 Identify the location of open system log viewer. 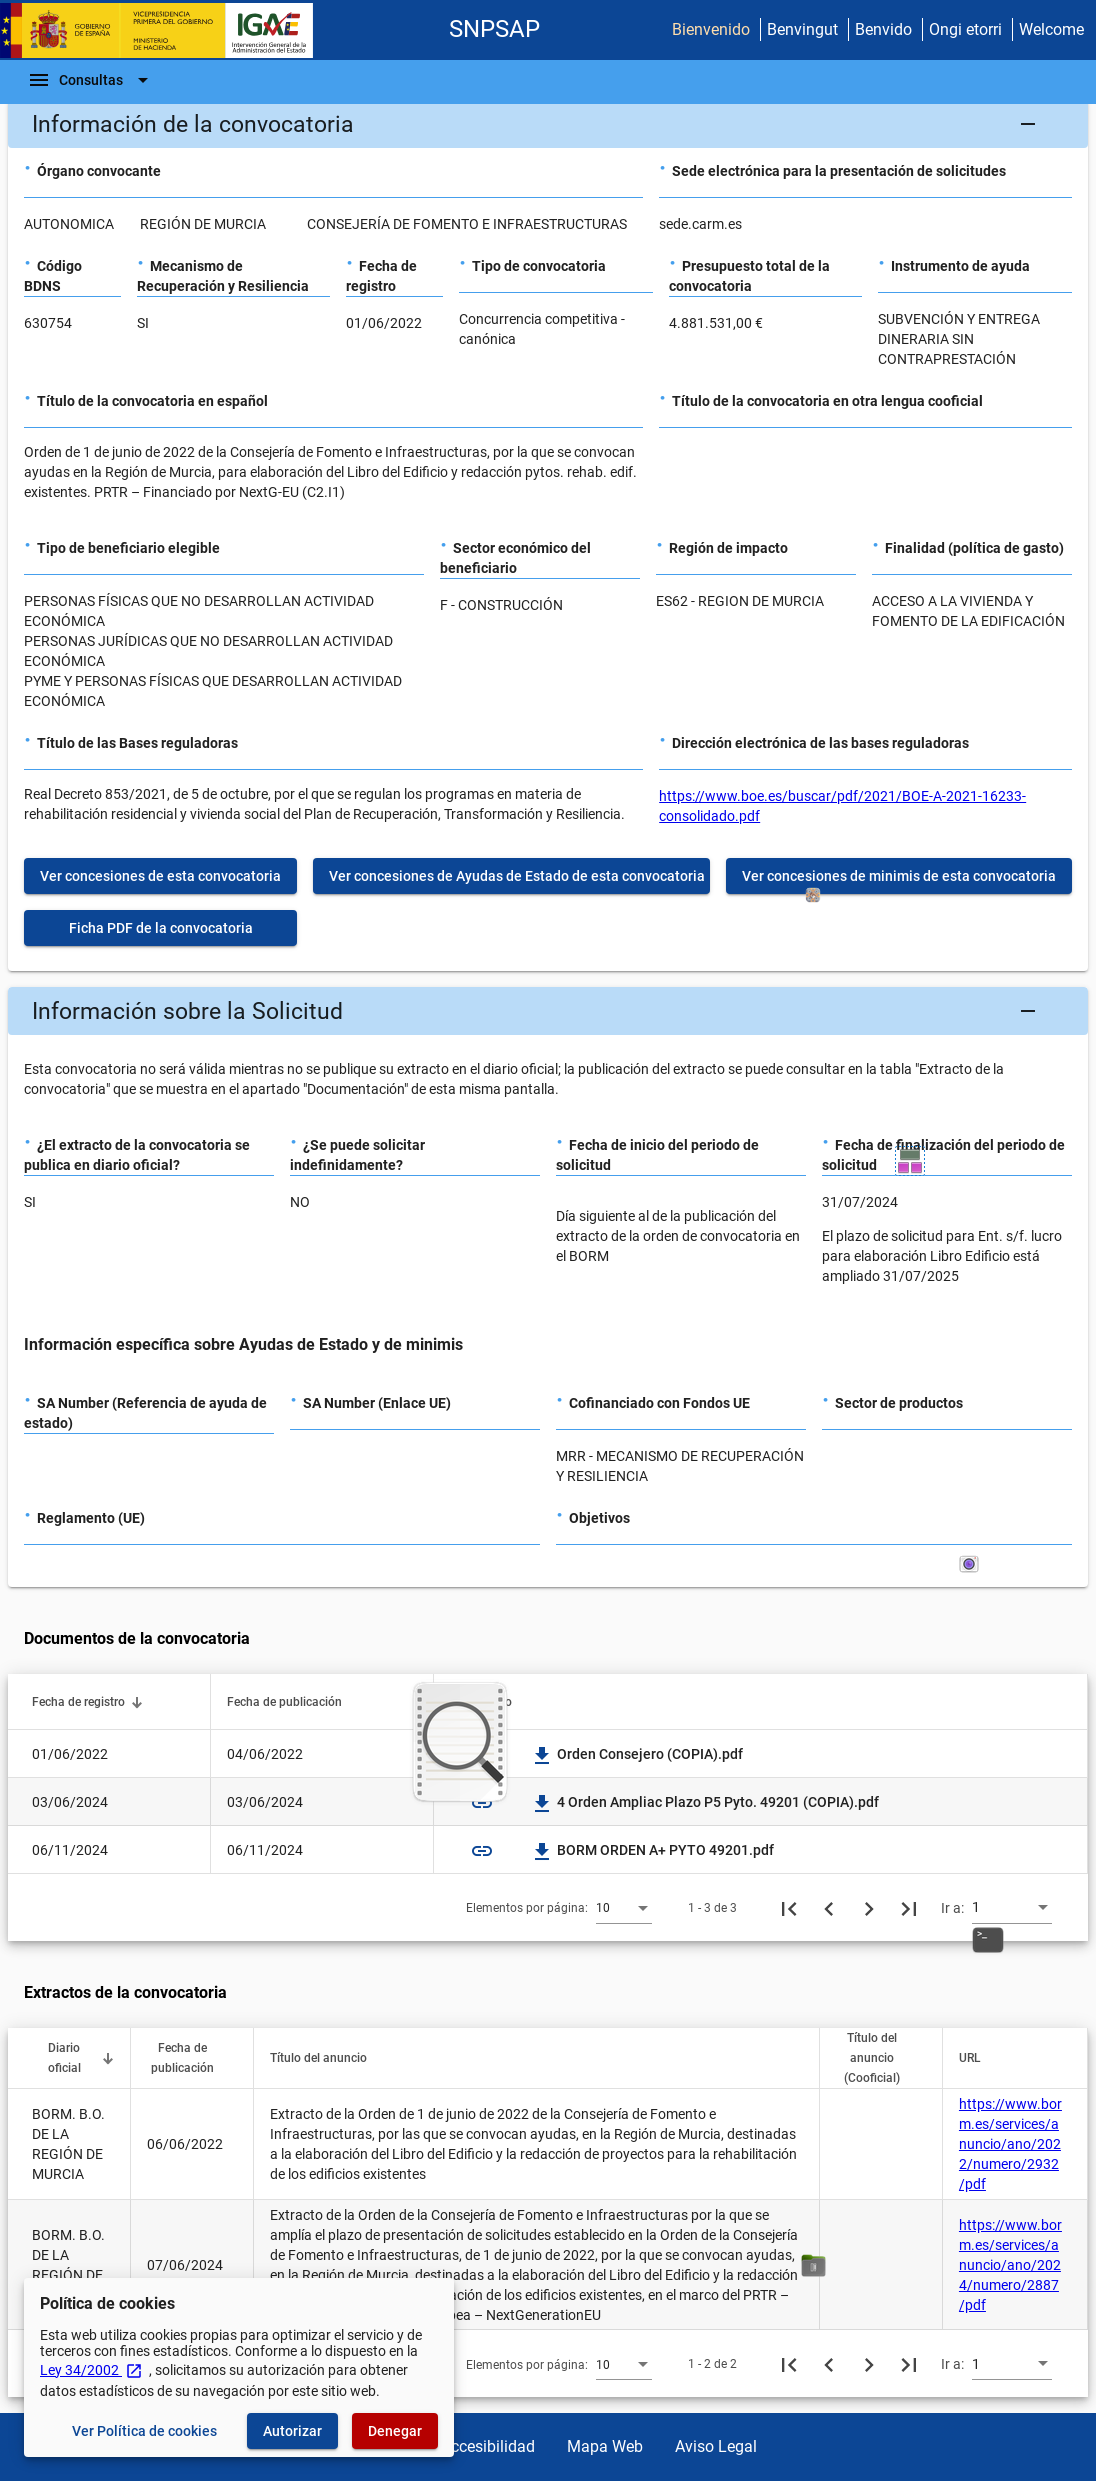
(460, 1742).